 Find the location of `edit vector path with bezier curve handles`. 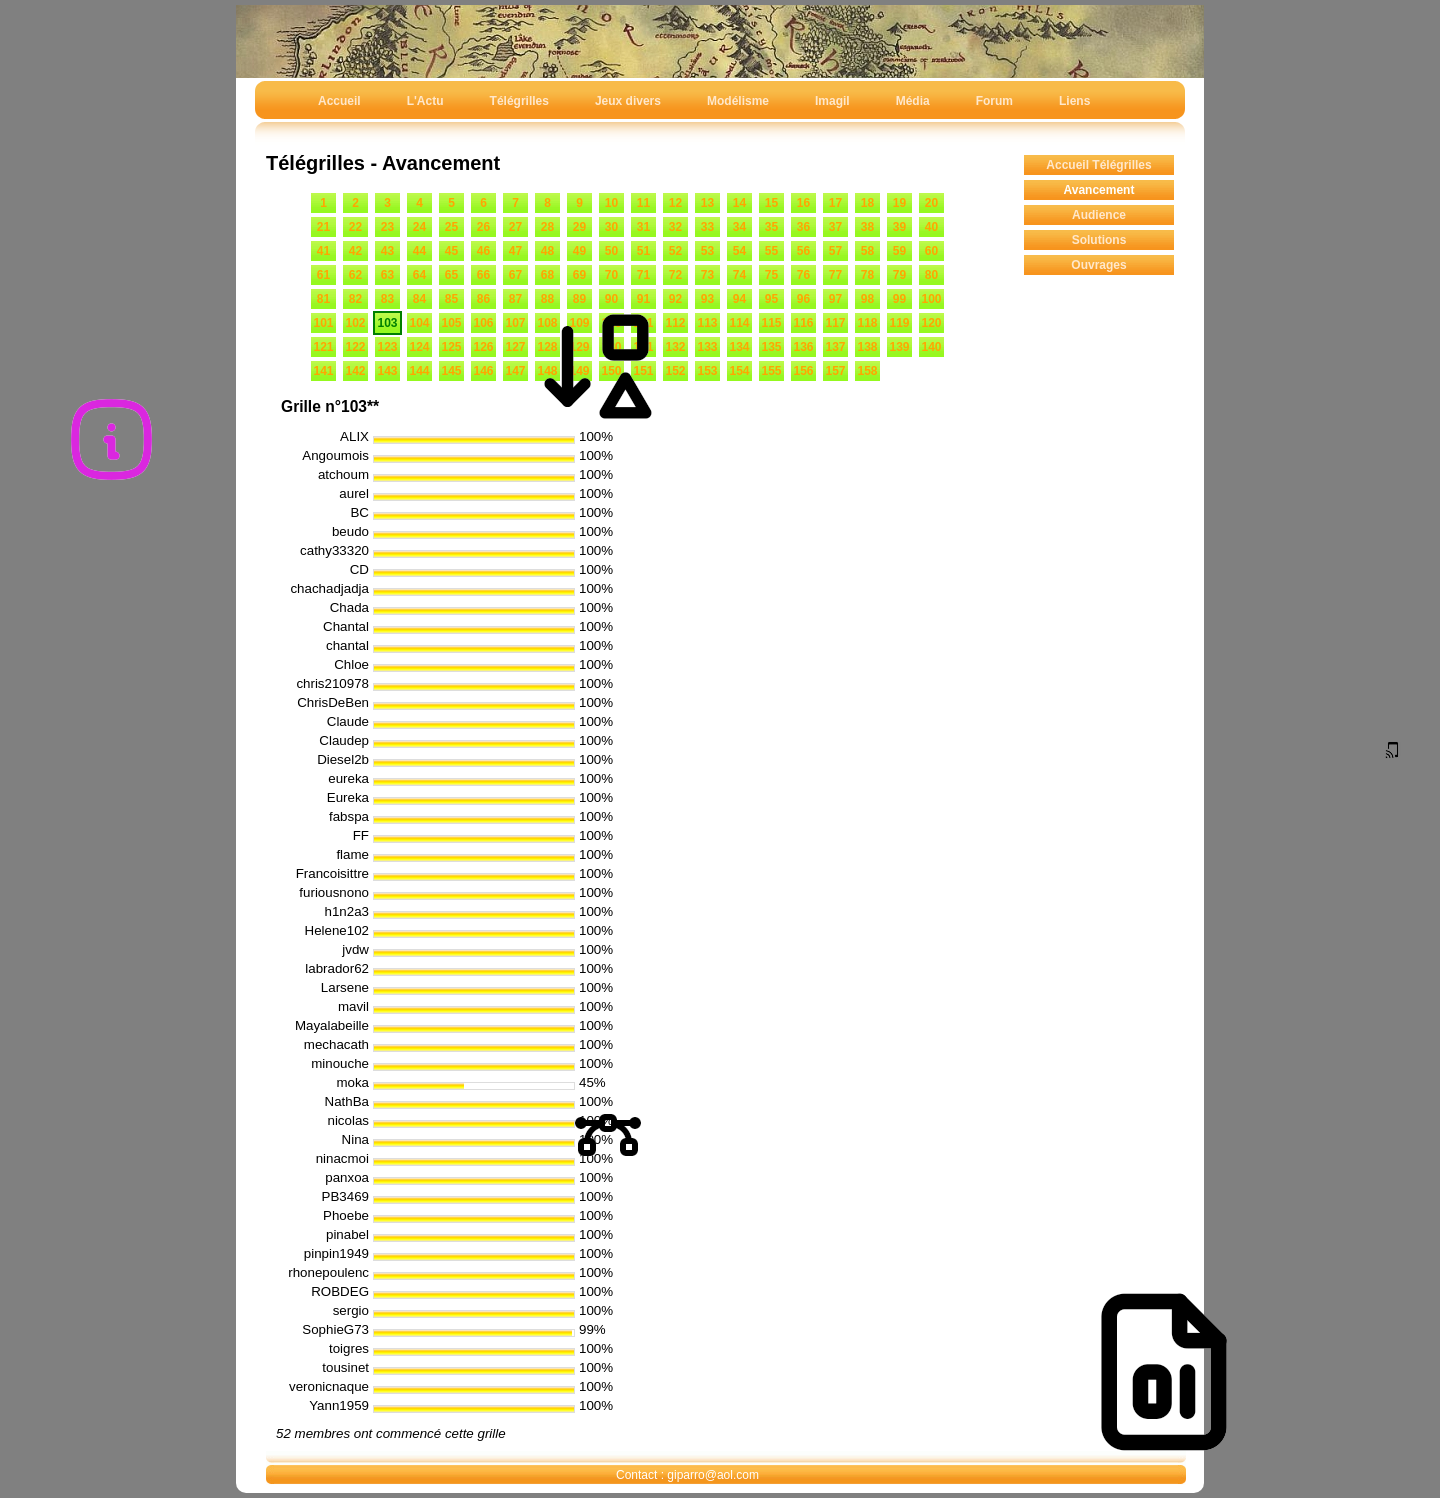

edit vector path with bezier curve handles is located at coordinates (608, 1135).